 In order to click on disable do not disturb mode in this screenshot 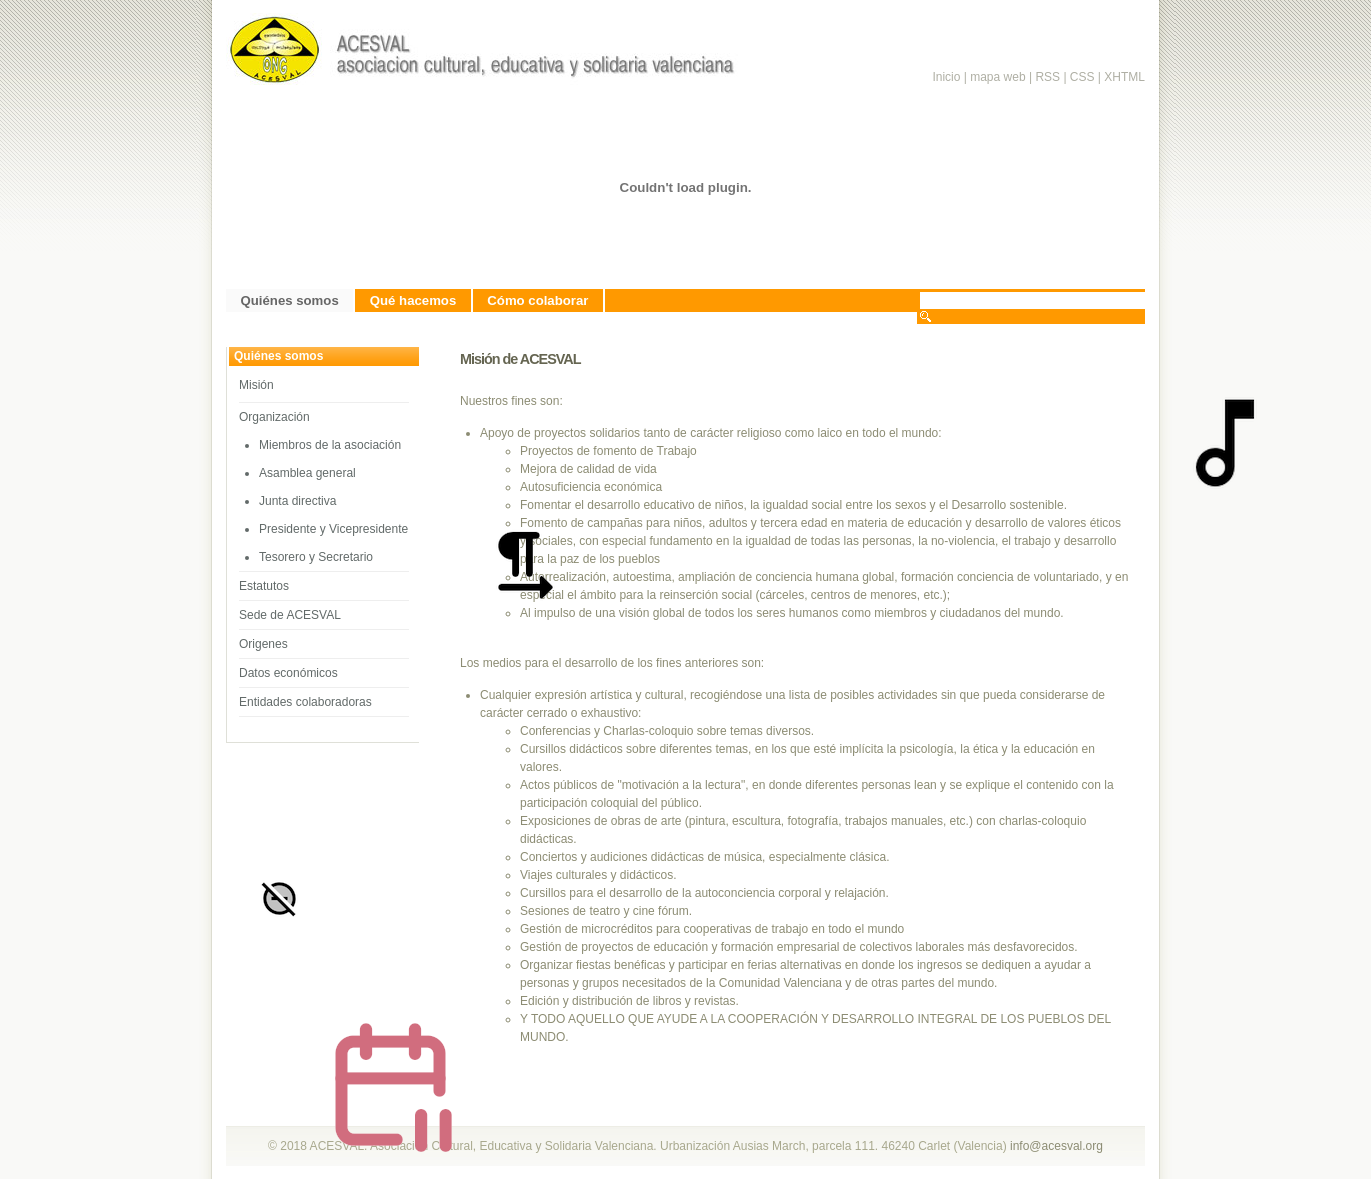, I will do `click(279, 898)`.